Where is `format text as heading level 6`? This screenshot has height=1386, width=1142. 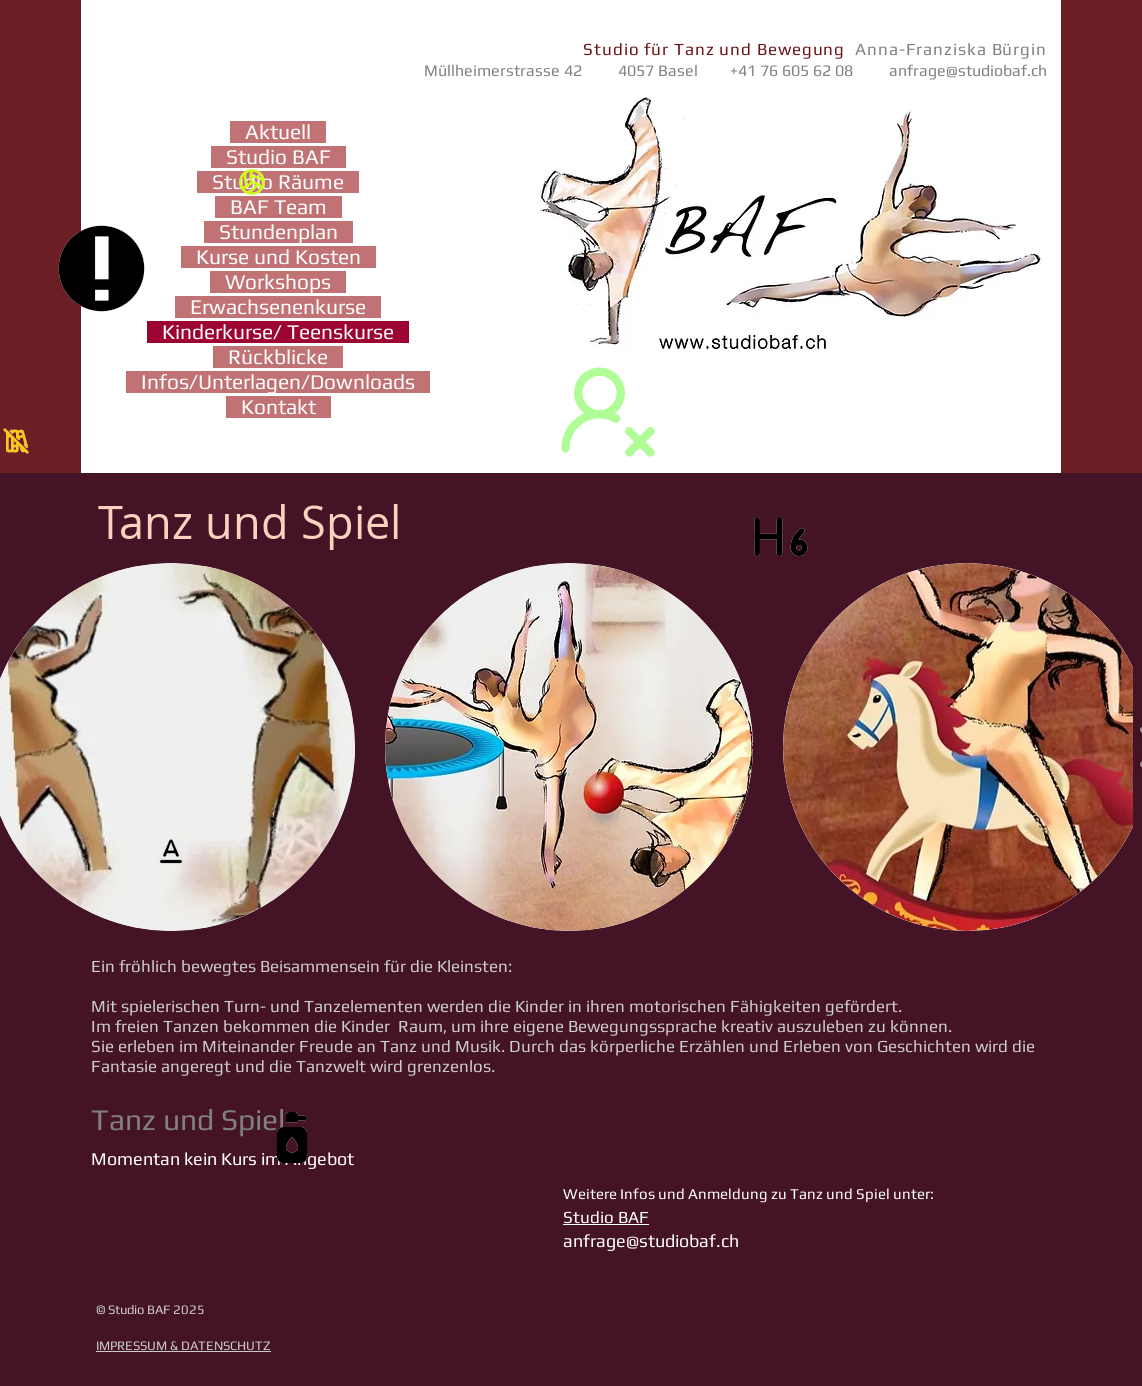
format text as heading level 6 is located at coordinates (779, 536).